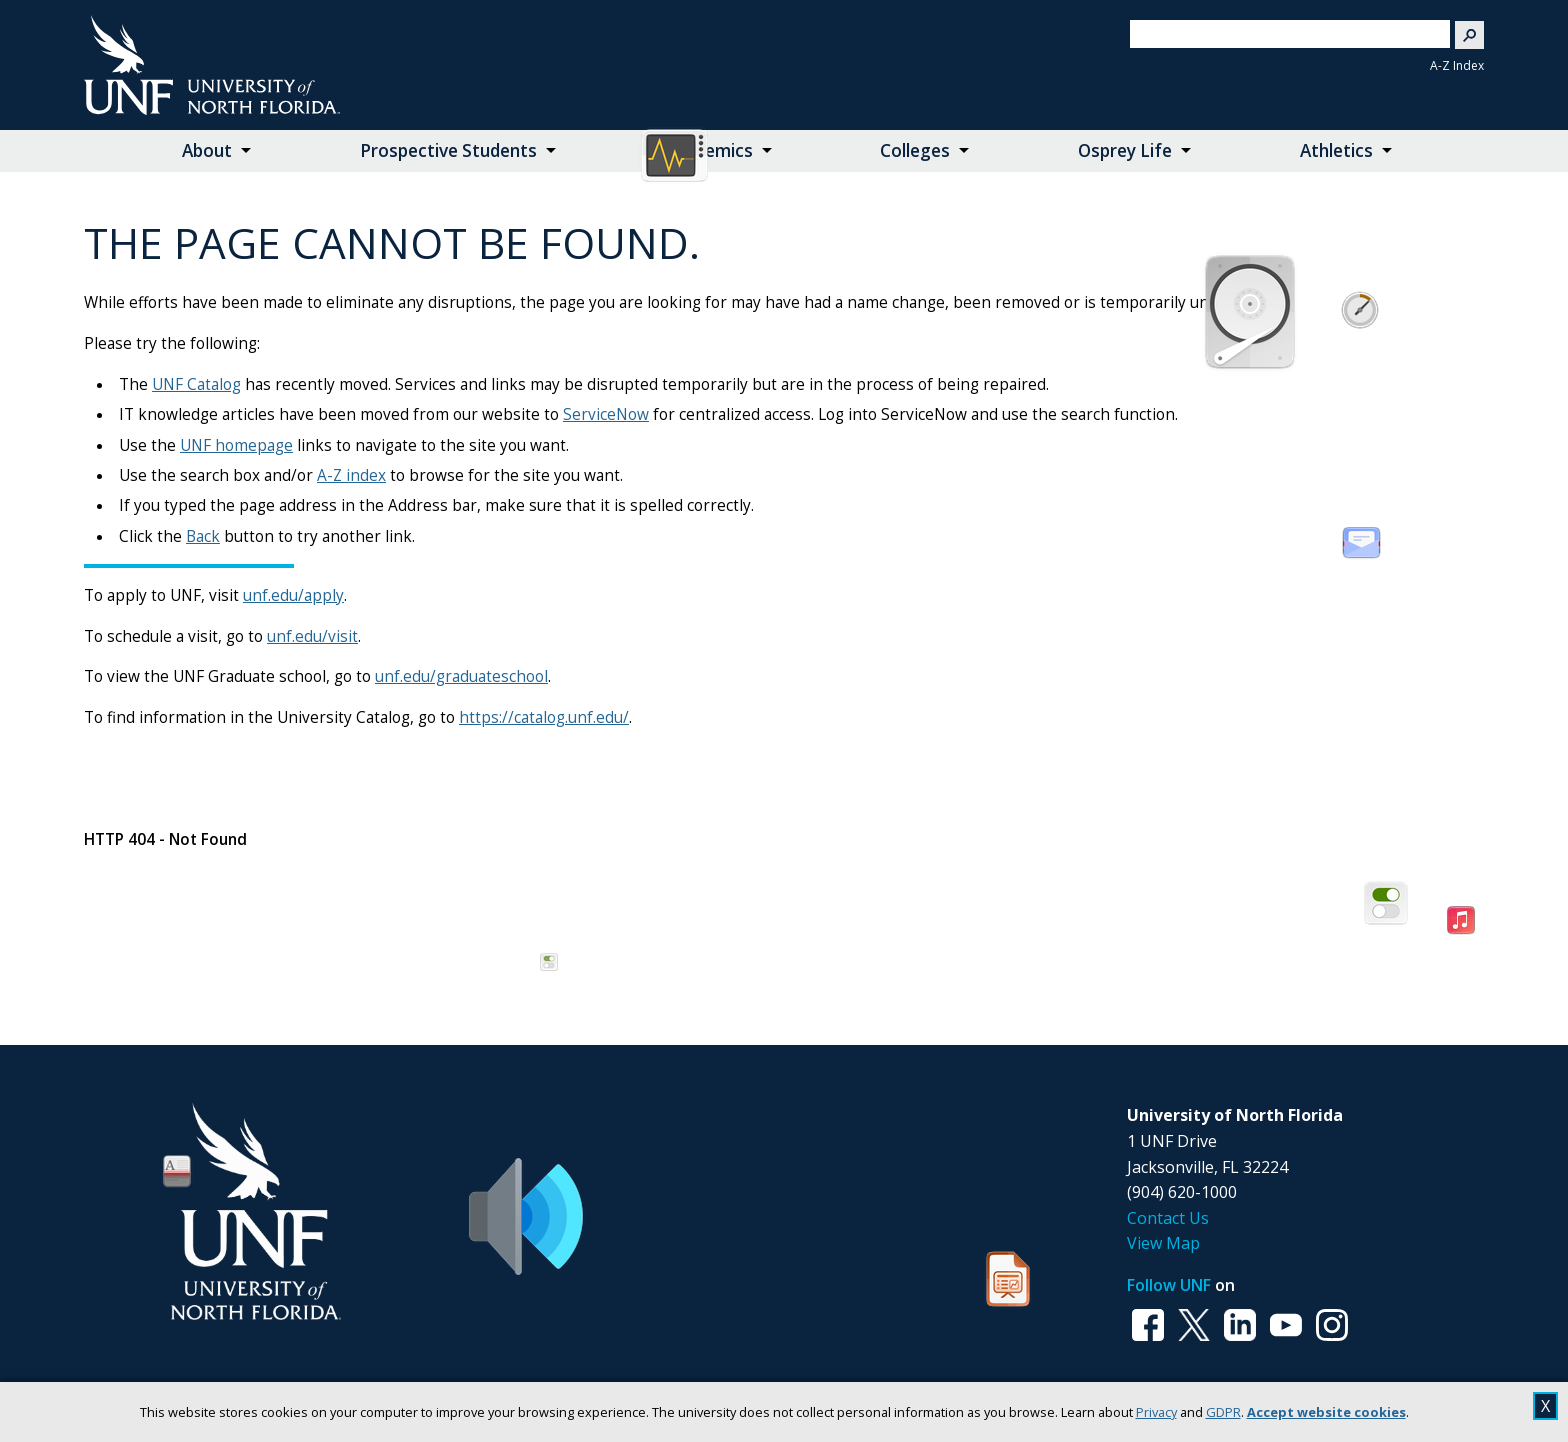  I want to click on open sysprof system profiler application, so click(1360, 310).